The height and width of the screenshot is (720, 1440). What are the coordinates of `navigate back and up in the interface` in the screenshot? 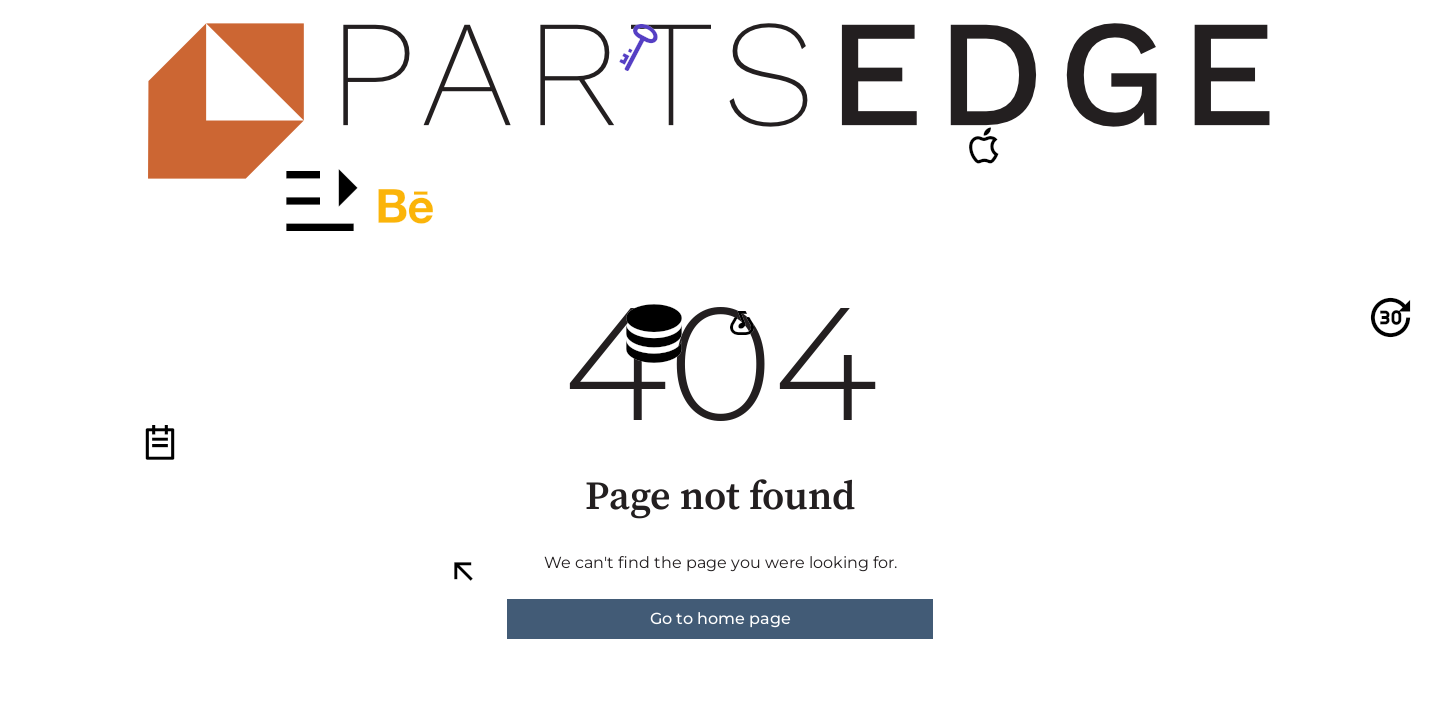 It's located at (463, 571).